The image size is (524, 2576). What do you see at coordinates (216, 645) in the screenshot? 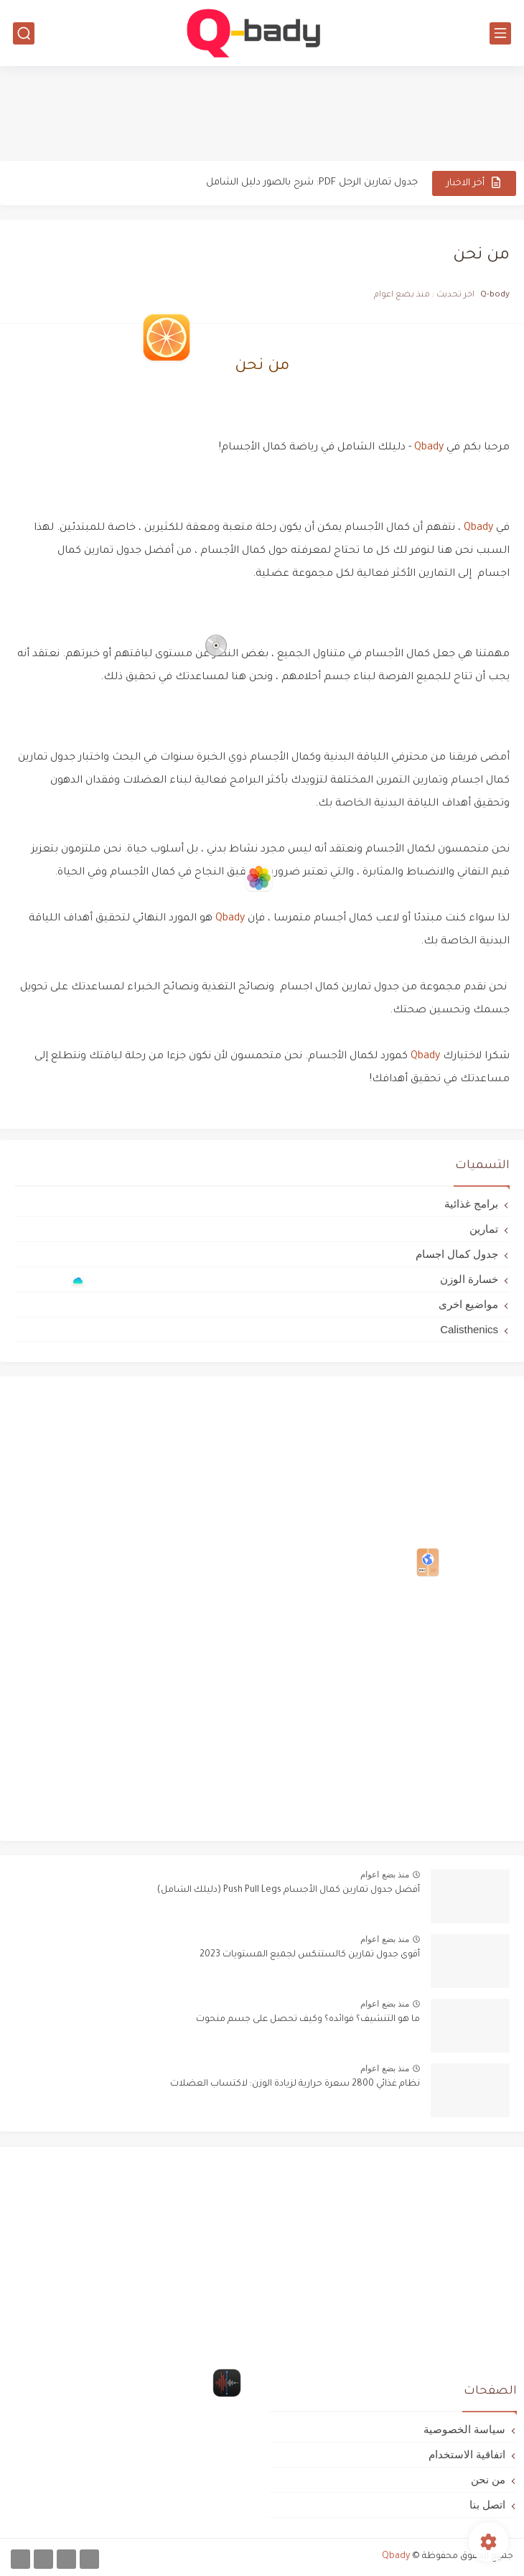
I see `access cd/dvd drive` at bounding box center [216, 645].